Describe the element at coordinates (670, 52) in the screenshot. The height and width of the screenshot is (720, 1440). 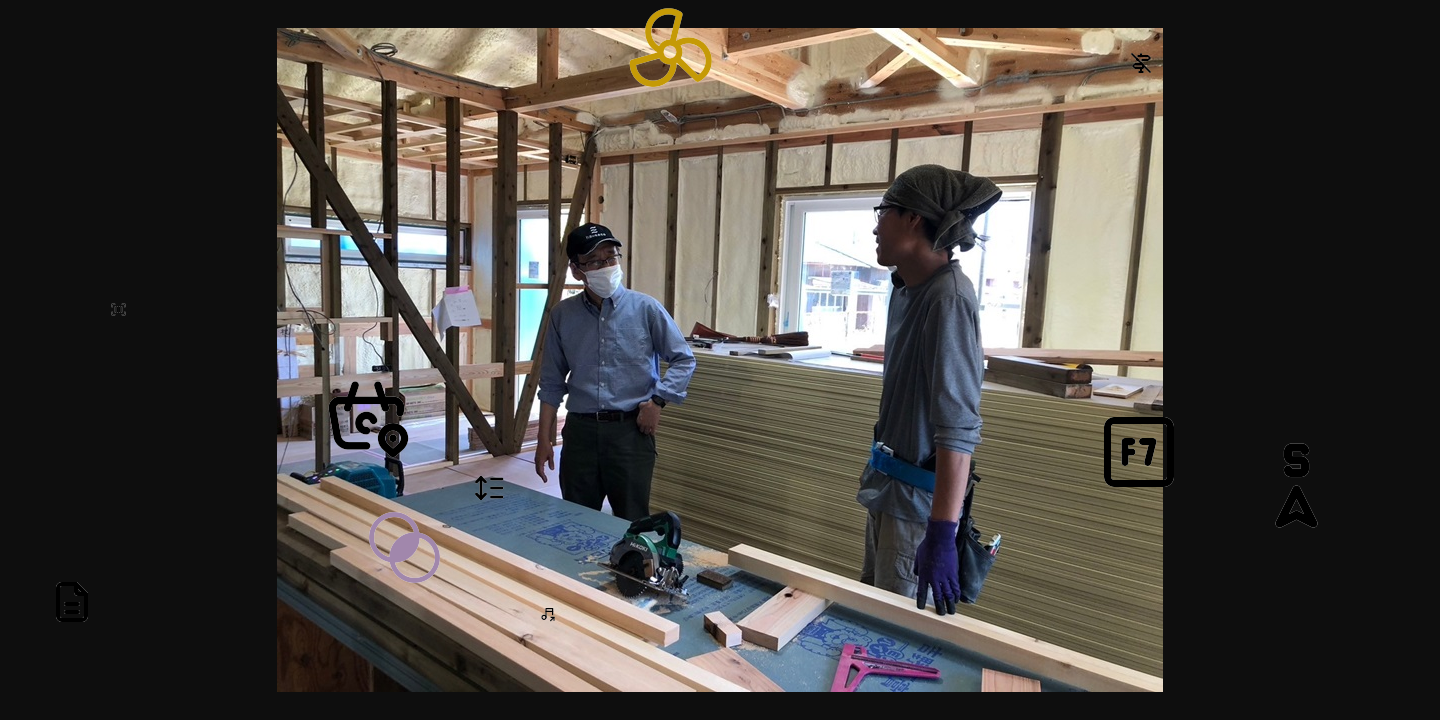
I see `adjust fan or ventilation settings` at that location.